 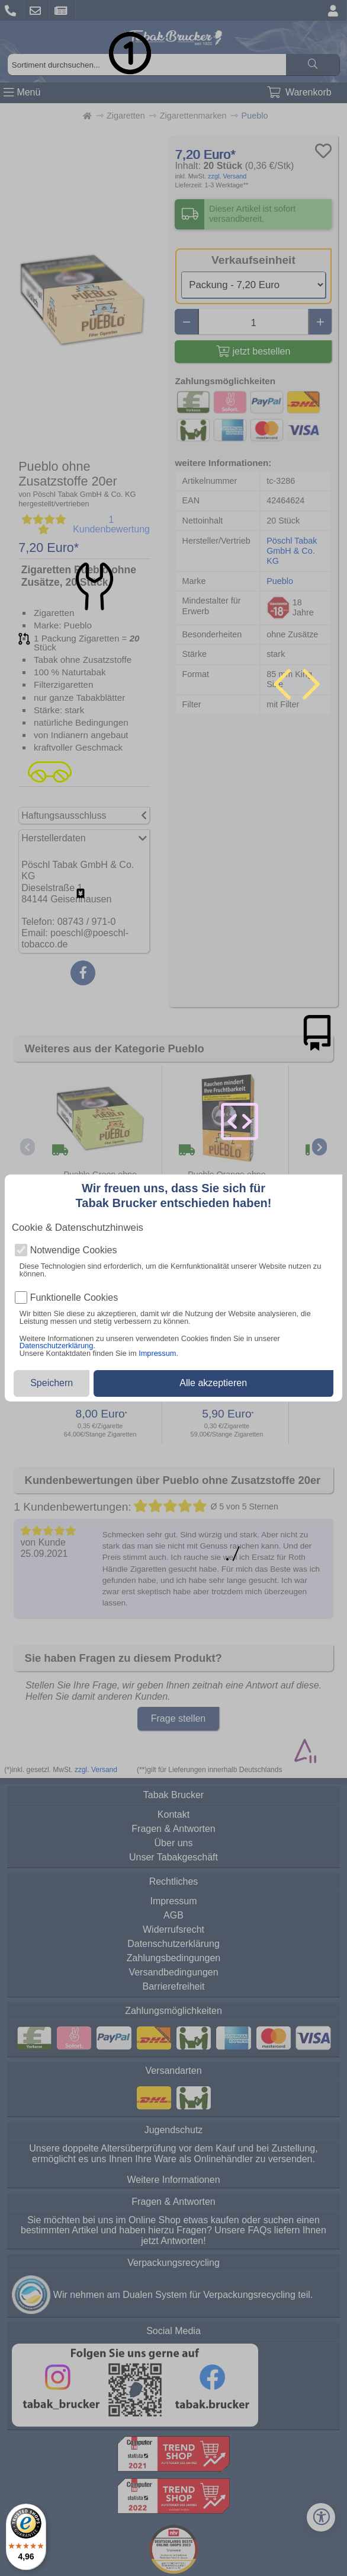 What do you see at coordinates (94, 586) in the screenshot?
I see `access settings or configuration options` at bounding box center [94, 586].